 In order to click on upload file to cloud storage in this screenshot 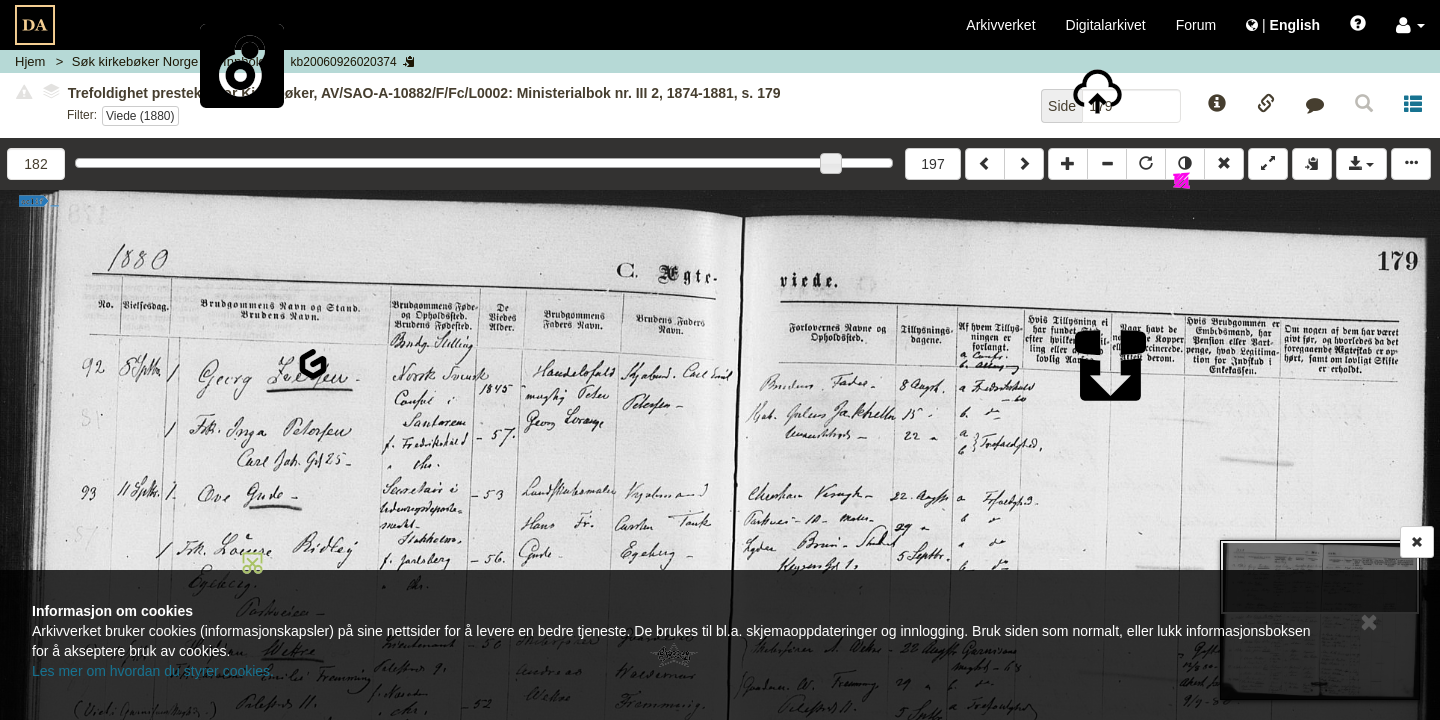, I will do `click(1097, 91)`.